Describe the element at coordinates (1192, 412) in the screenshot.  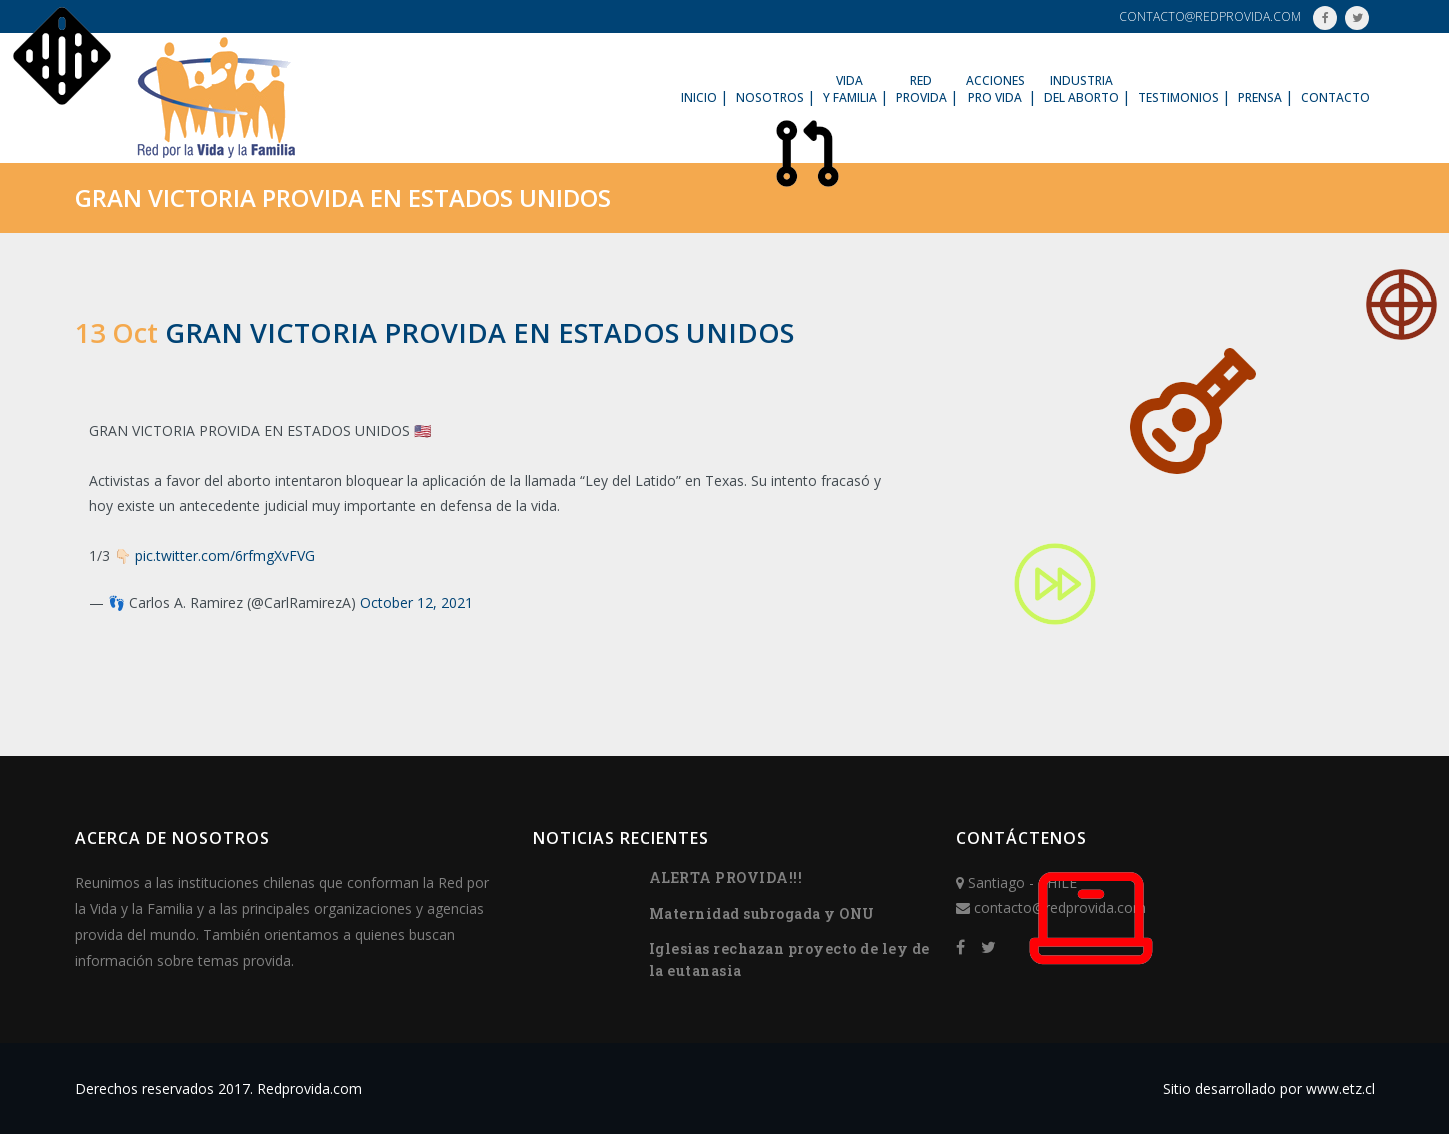
I see `access music or instrument settings` at that location.